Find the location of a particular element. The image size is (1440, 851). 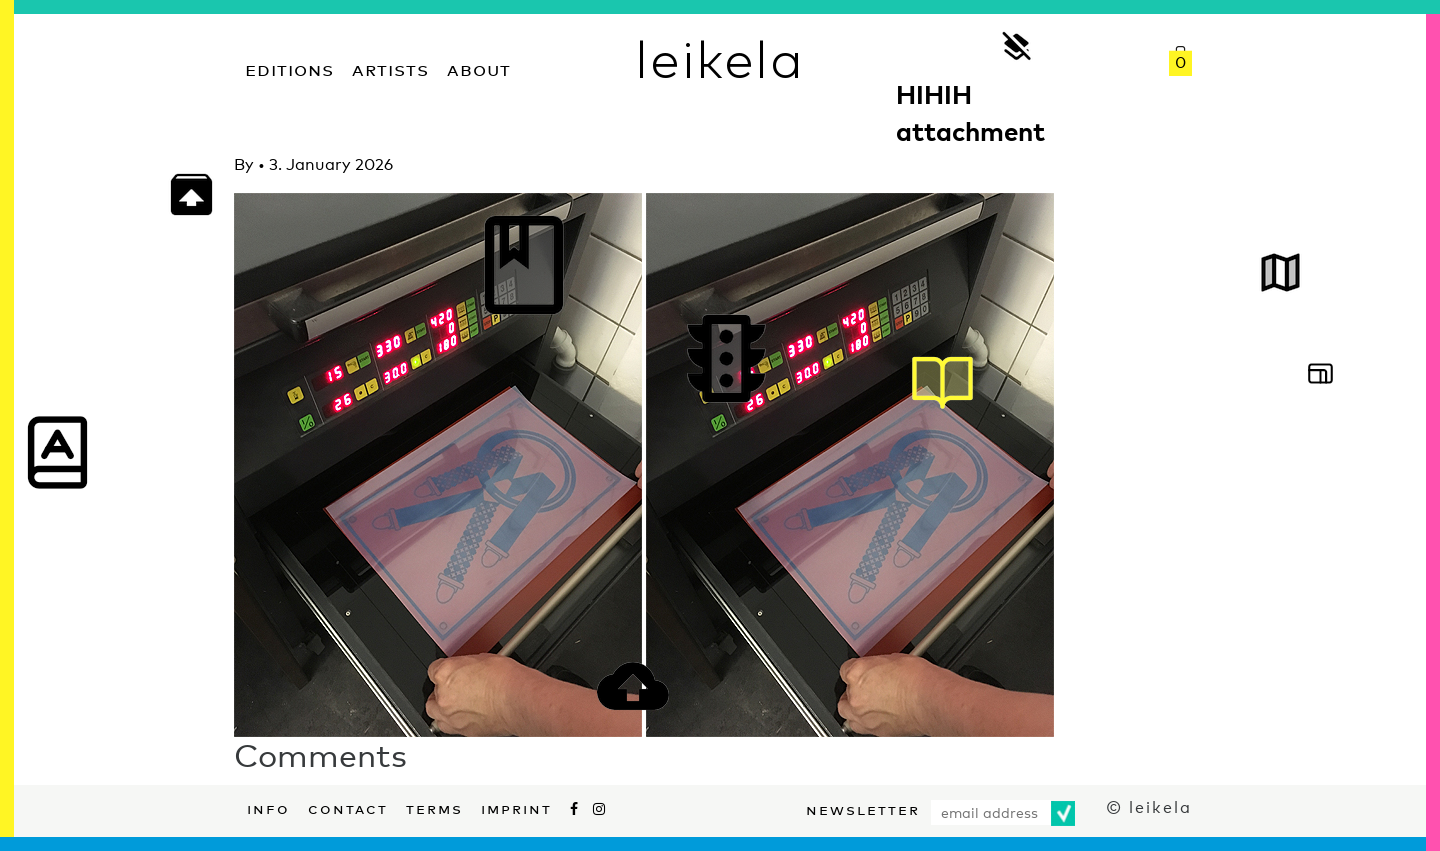

access dictionary or glossary is located at coordinates (57, 452).